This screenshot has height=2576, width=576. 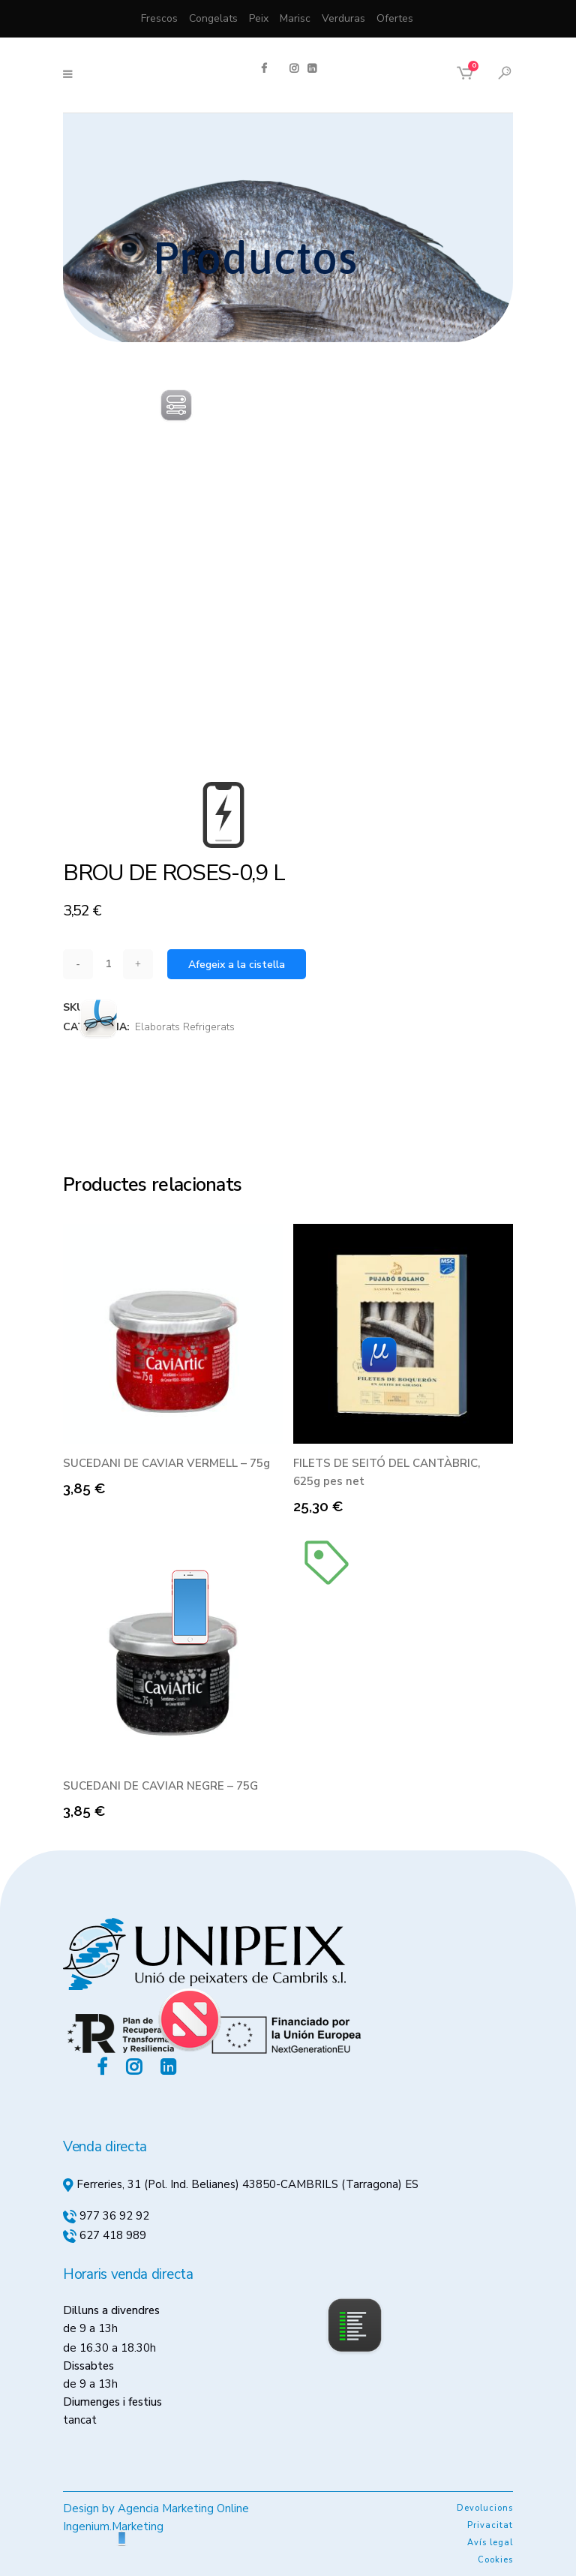 What do you see at coordinates (379, 1354) in the screenshot?
I see `open the Micro app` at bounding box center [379, 1354].